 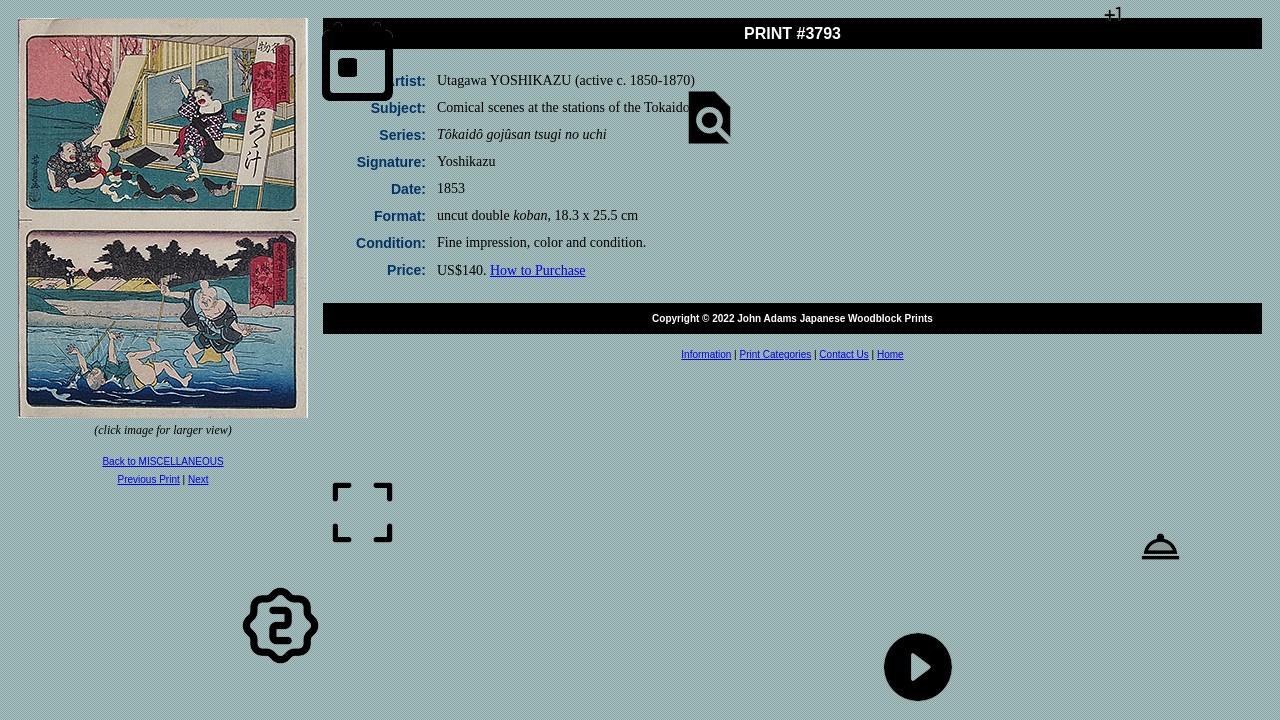 What do you see at coordinates (357, 65) in the screenshot?
I see `view today's date or events` at bounding box center [357, 65].